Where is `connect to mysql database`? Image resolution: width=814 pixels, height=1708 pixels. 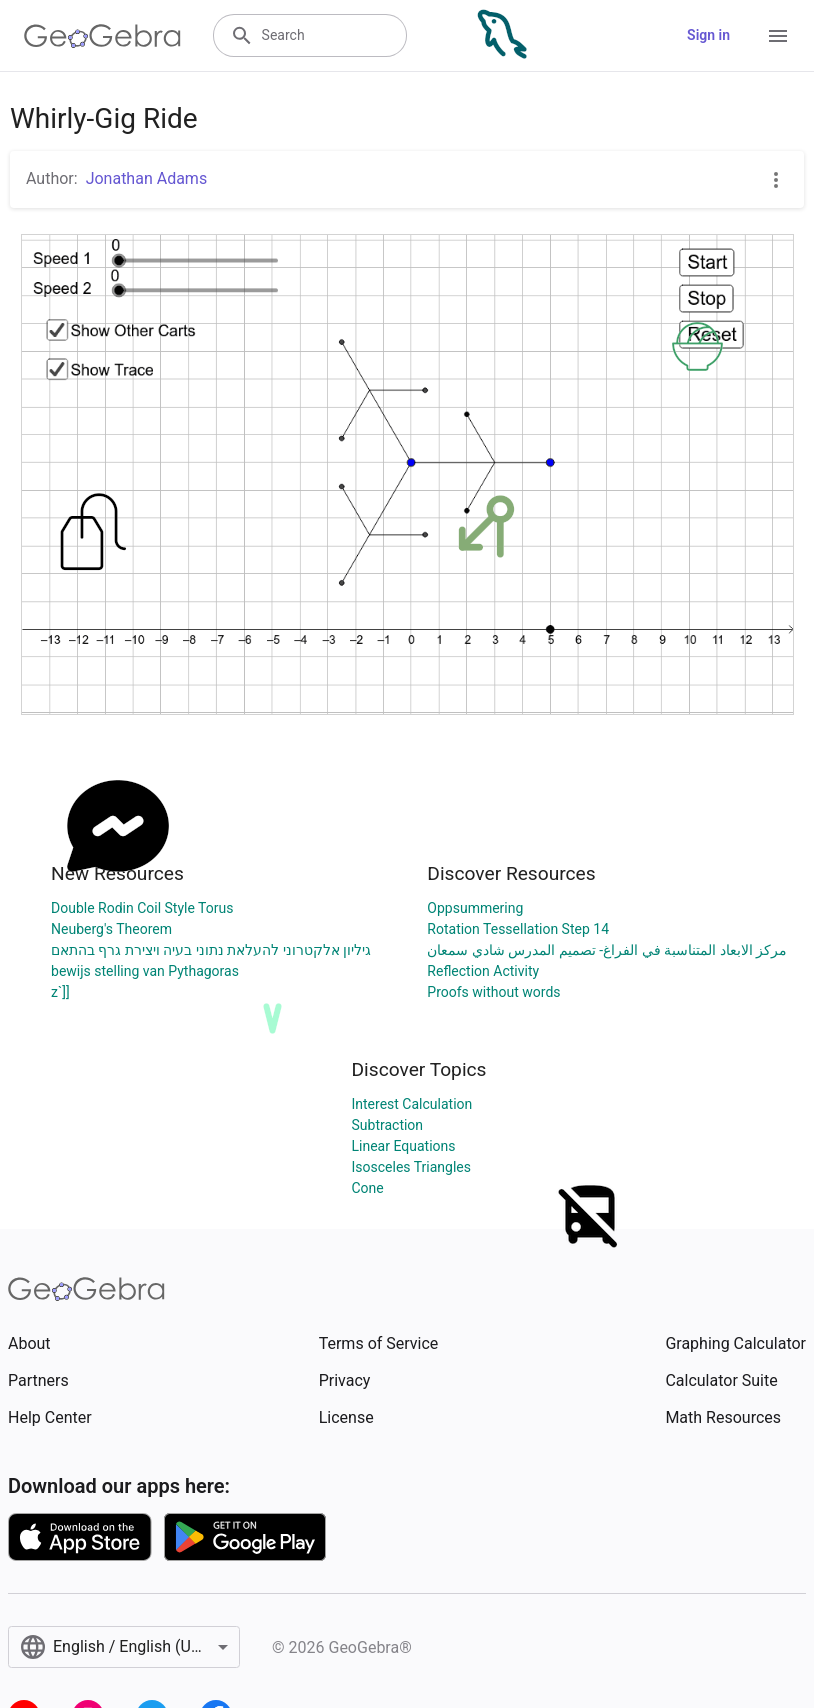 connect to mysql database is located at coordinates (501, 33).